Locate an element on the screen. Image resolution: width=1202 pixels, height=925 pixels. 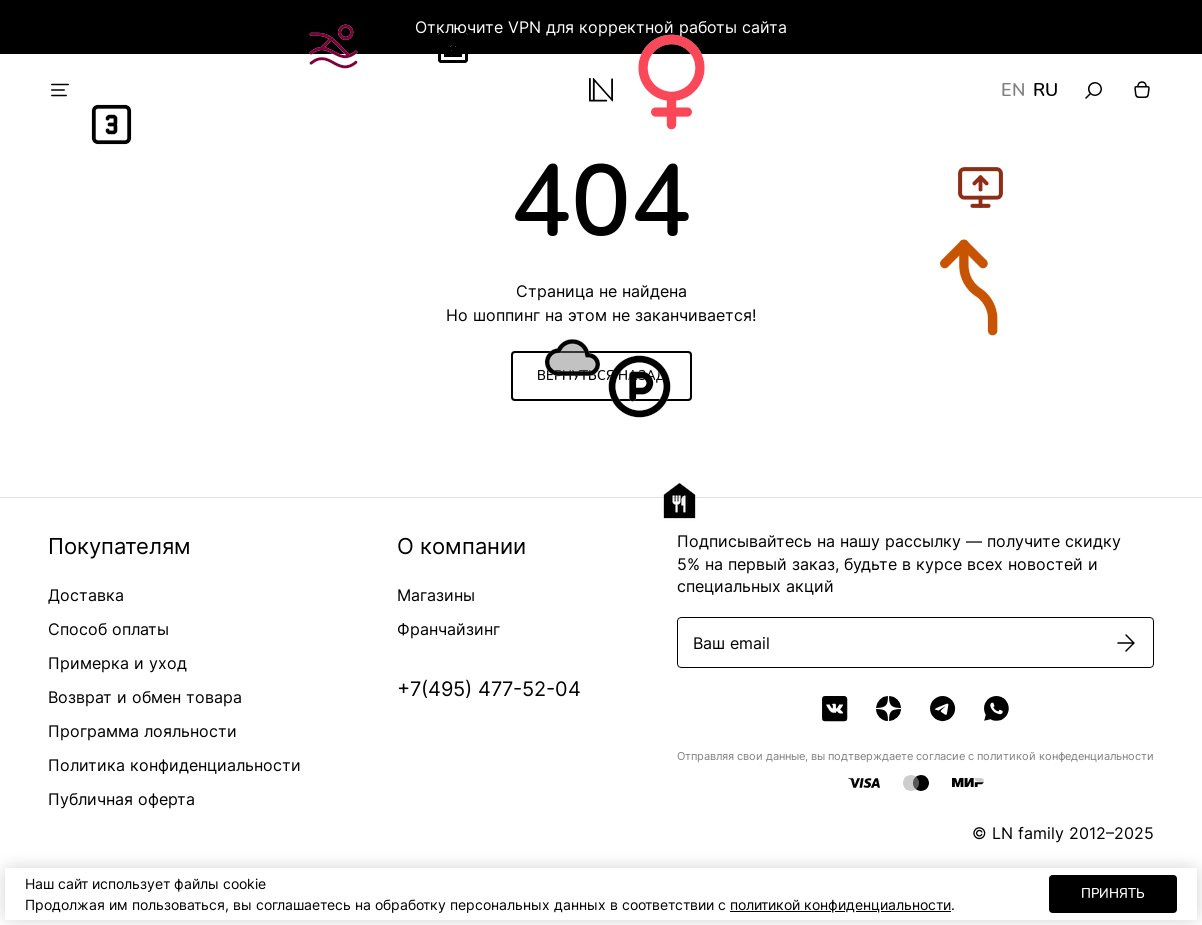
indicates parking availability or location is located at coordinates (639, 386).